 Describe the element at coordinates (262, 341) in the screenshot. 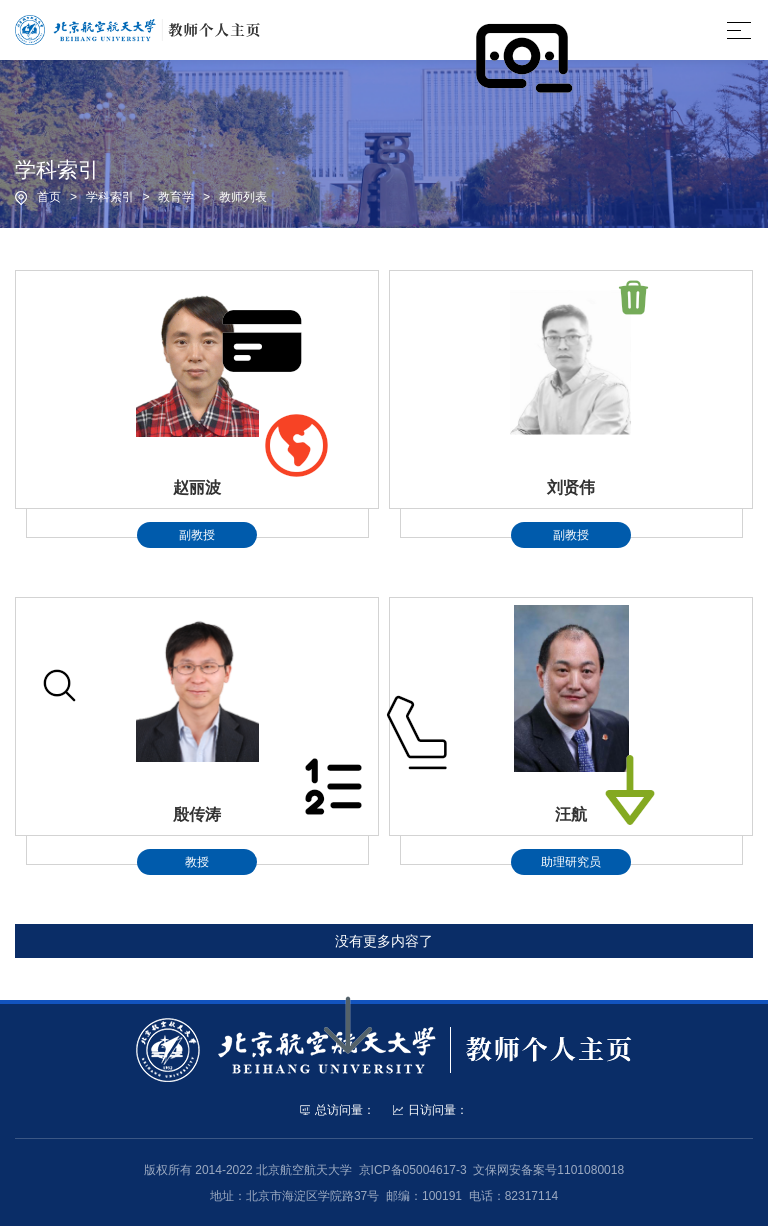

I see `access payment methods` at that location.